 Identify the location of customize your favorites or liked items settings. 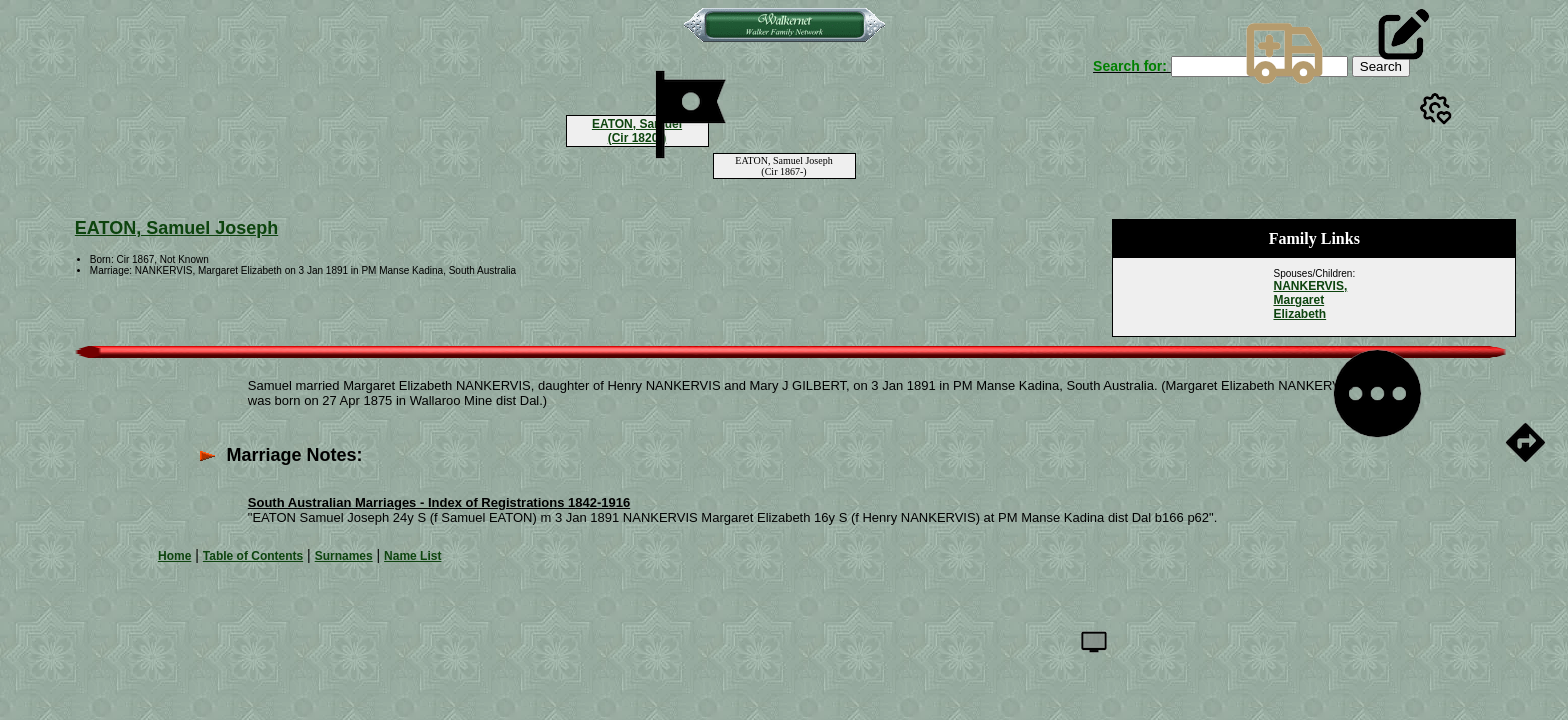
(1435, 108).